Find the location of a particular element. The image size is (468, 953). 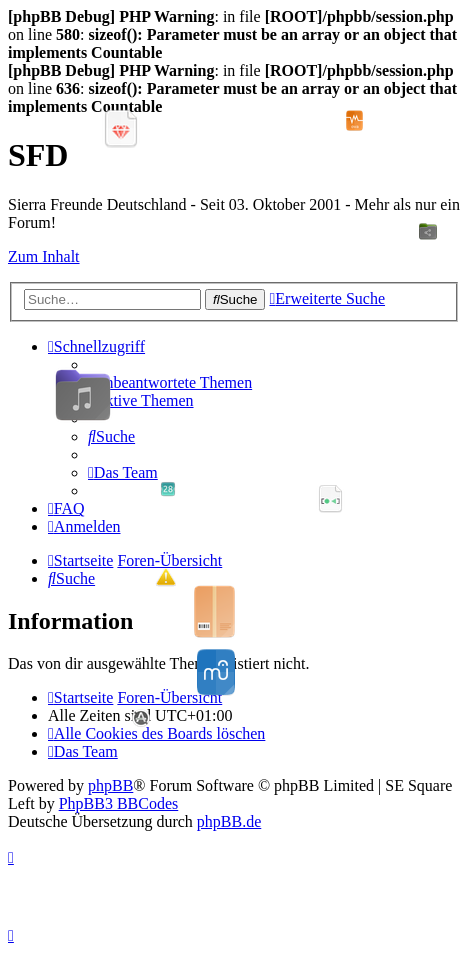

indicates a warning or caution state is located at coordinates (152, 594).